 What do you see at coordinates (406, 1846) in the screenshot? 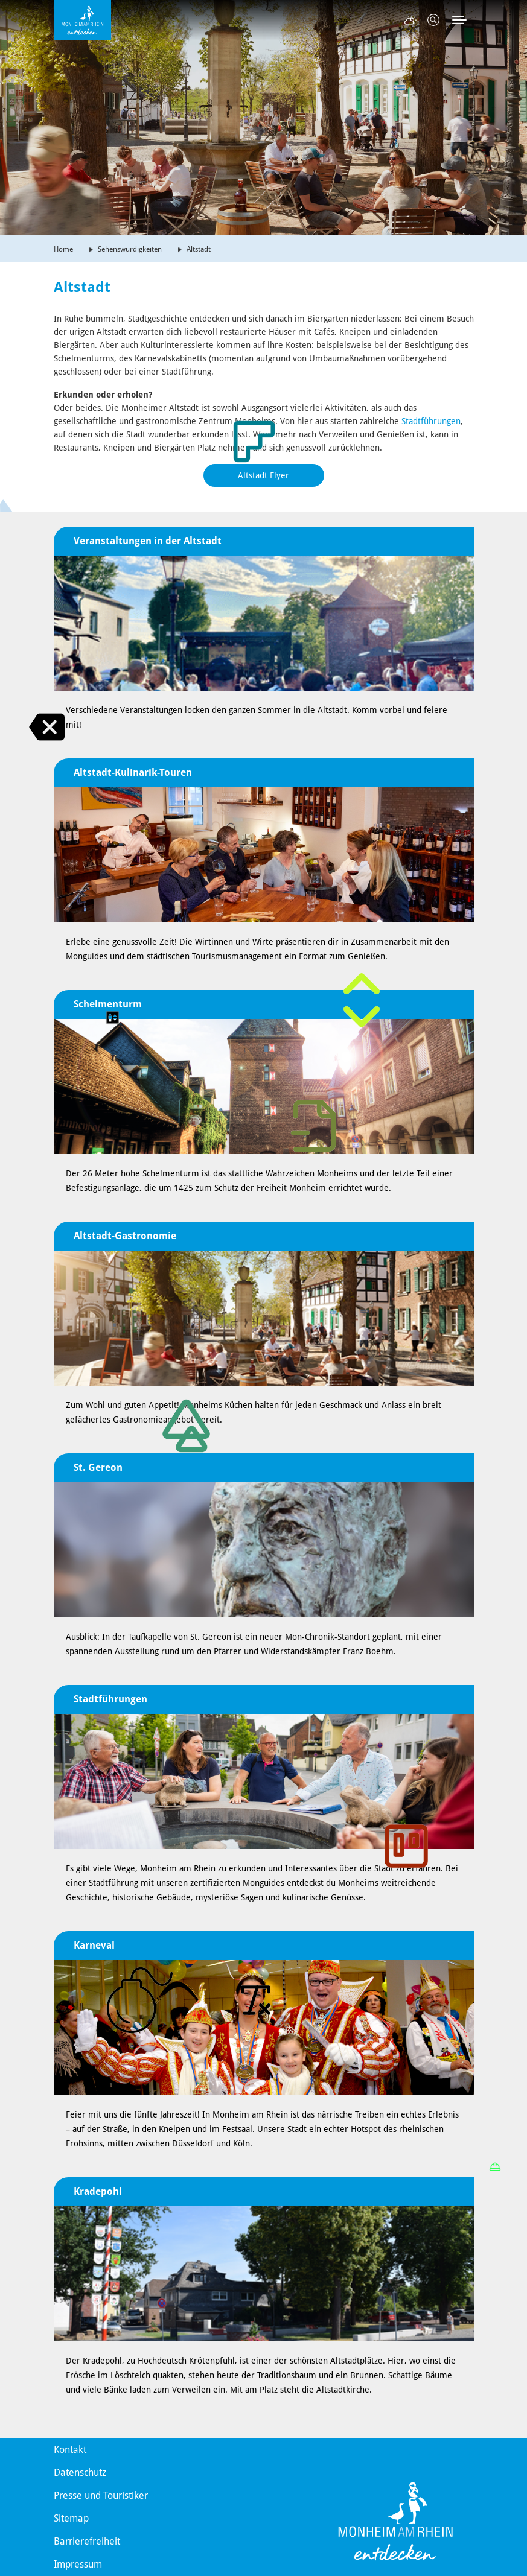
I see `open trello app` at bounding box center [406, 1846].